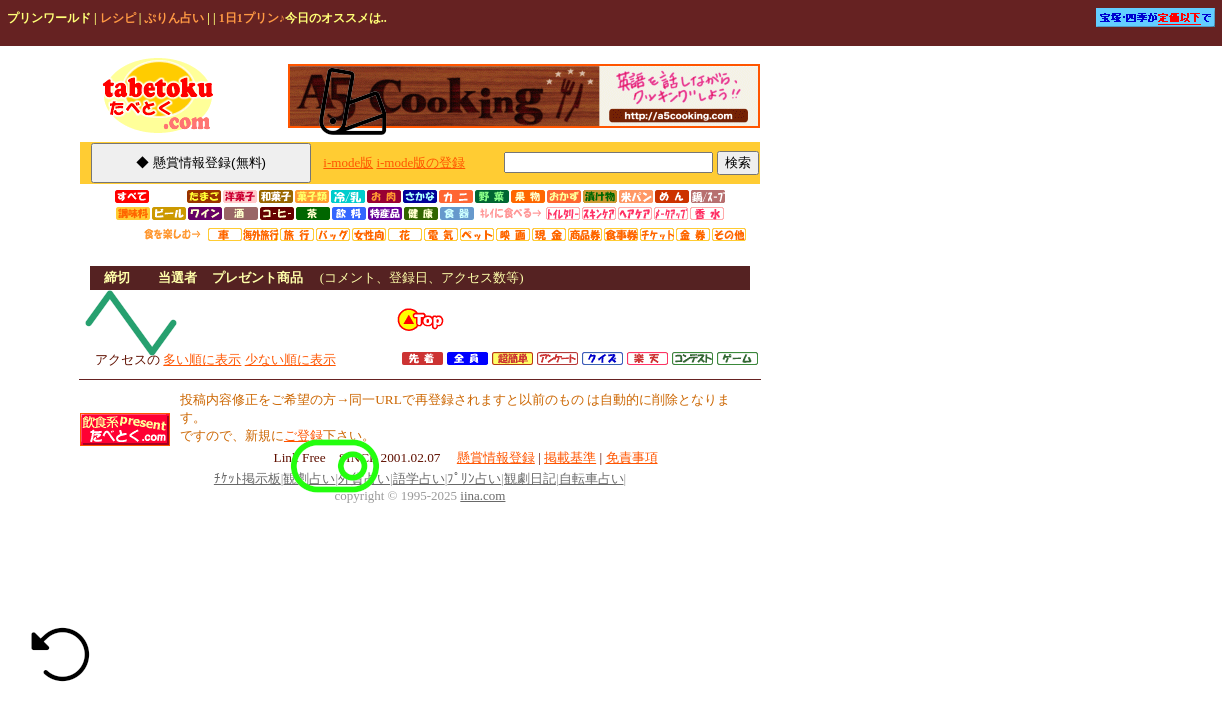 The width and height of the screenshot is (1222, 720). I want to click on toggle triangle waveform in audio synthesizer, so click(131, 323).